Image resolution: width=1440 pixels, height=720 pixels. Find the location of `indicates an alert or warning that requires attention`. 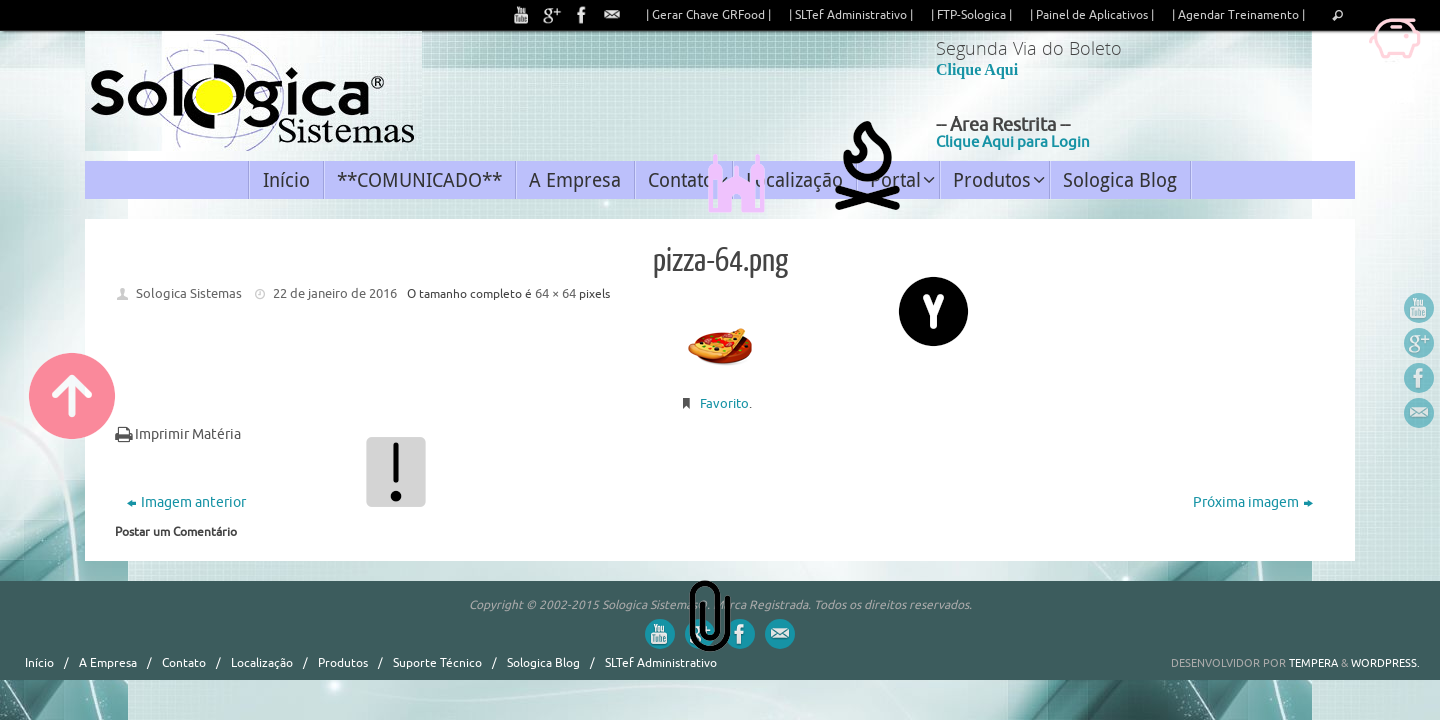

indicates an alert or warning that requires attention is located at coordinates (396, 472).